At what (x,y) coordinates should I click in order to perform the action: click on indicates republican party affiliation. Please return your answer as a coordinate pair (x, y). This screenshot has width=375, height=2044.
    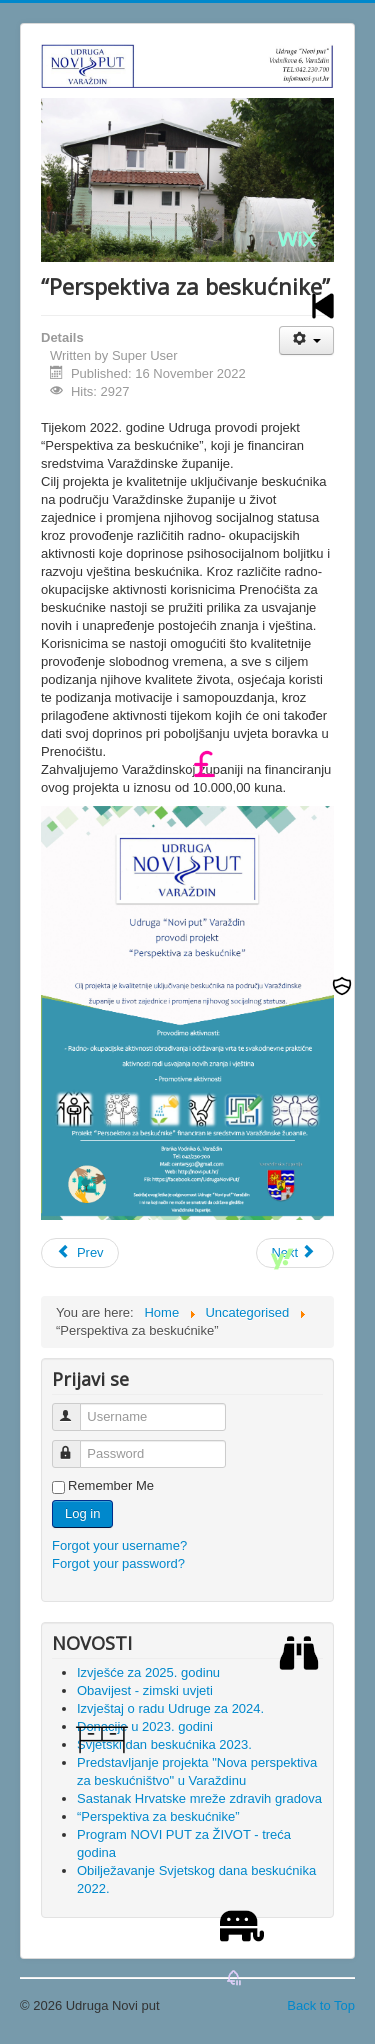
    Looking at the image, I should click on (242, 1926).